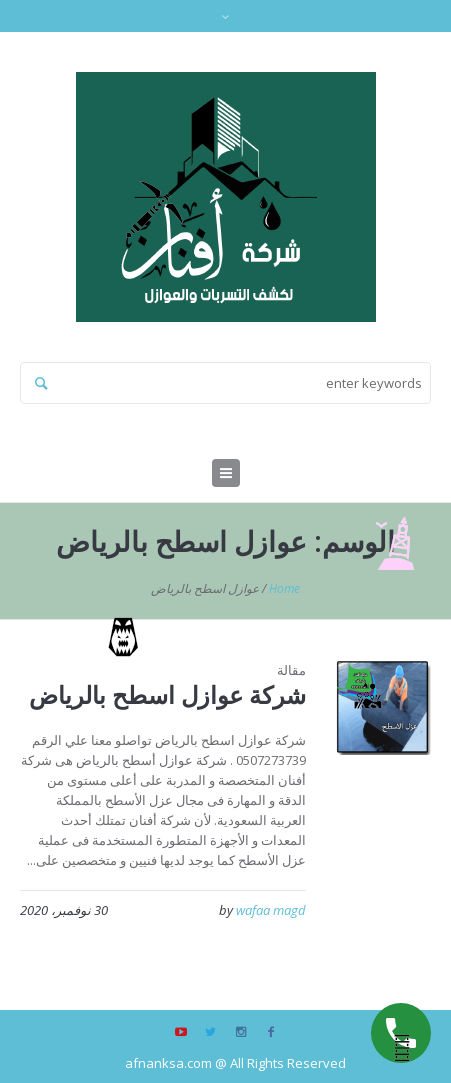  What do you see at coordinates (154, 209) in the screenshot?
I see `select war pick weapon in game inventory` at bounding box center [154, 209].